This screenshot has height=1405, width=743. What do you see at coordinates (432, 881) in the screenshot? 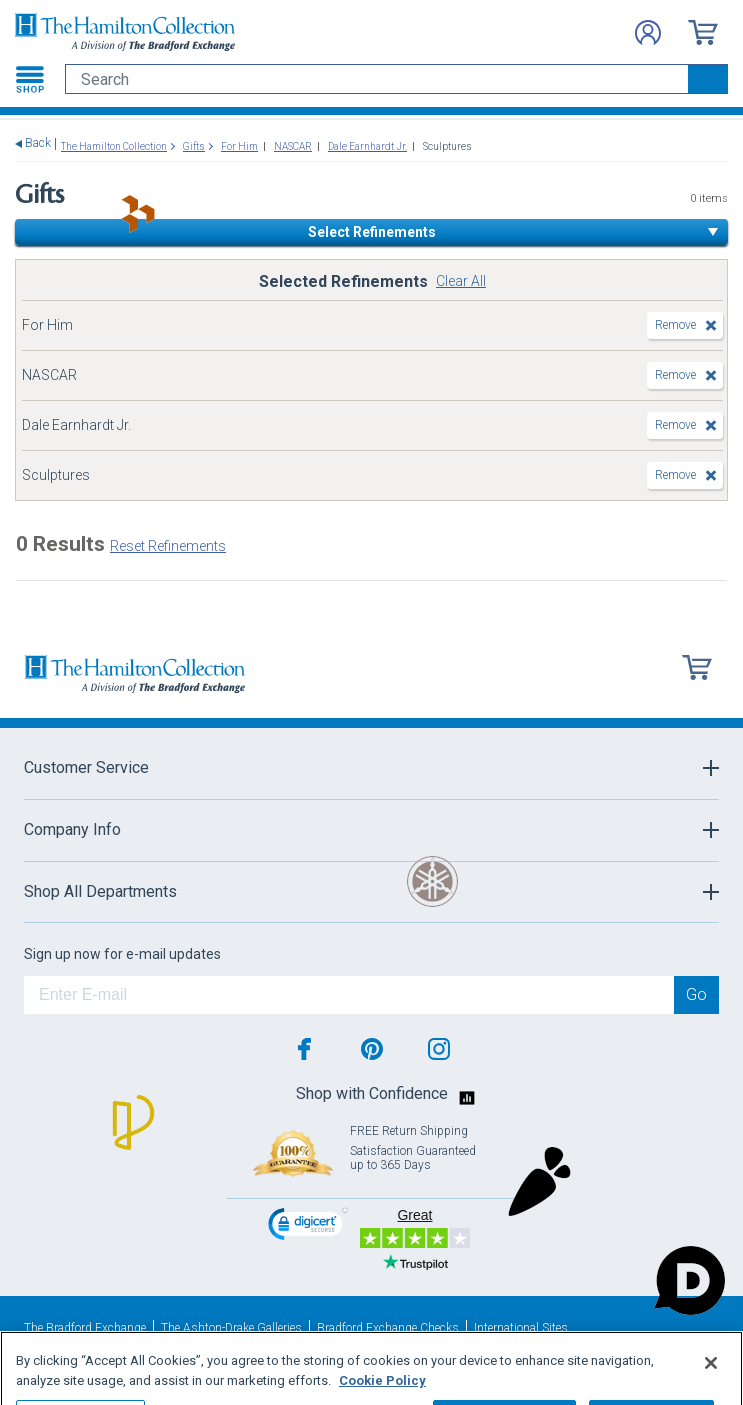
I see `yamaha motor corporation logo` at bounding box center [432, 881].